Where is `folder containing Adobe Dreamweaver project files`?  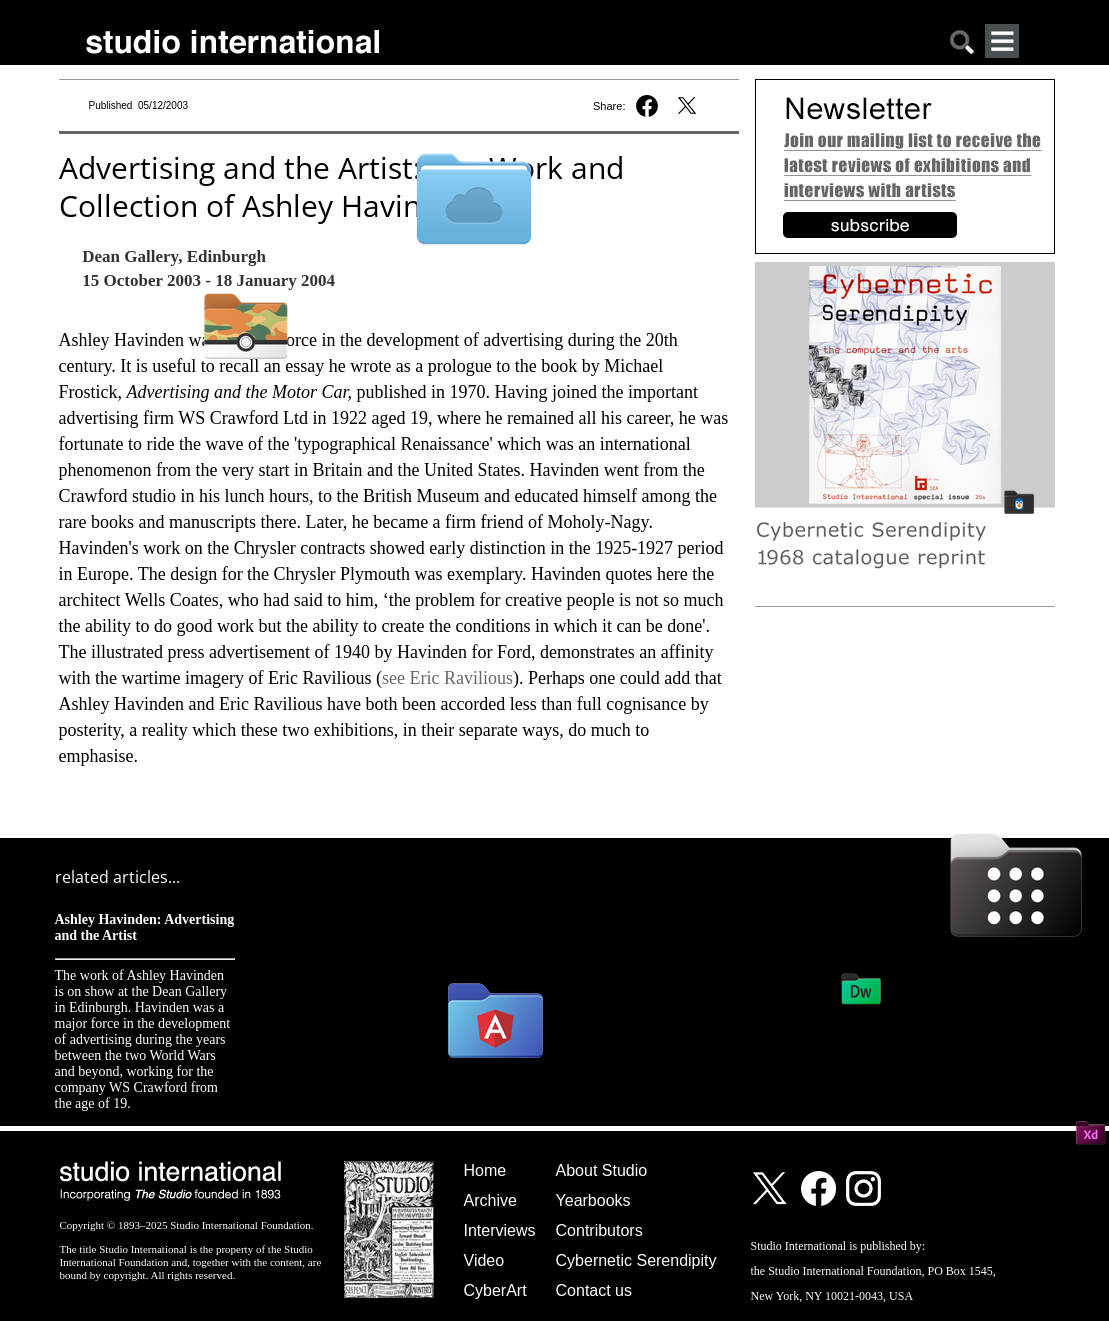 folder containing Adobe Dreamweaver project files is located at coordinates (861, 990).